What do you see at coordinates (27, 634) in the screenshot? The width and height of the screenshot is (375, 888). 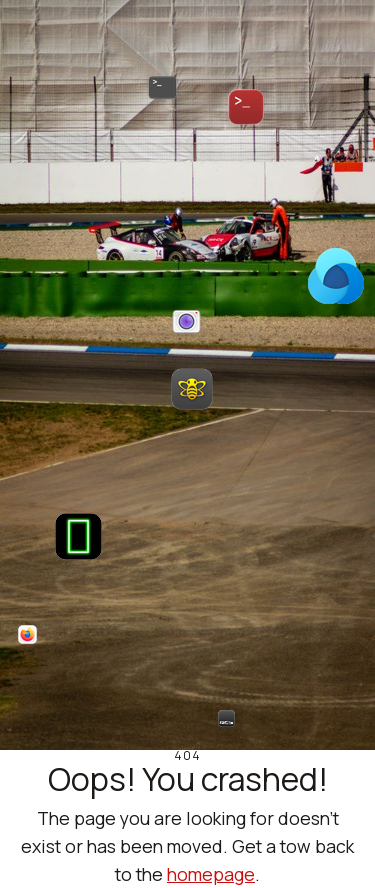 I see `open firefox web browser` at bounding box center [27, 634].